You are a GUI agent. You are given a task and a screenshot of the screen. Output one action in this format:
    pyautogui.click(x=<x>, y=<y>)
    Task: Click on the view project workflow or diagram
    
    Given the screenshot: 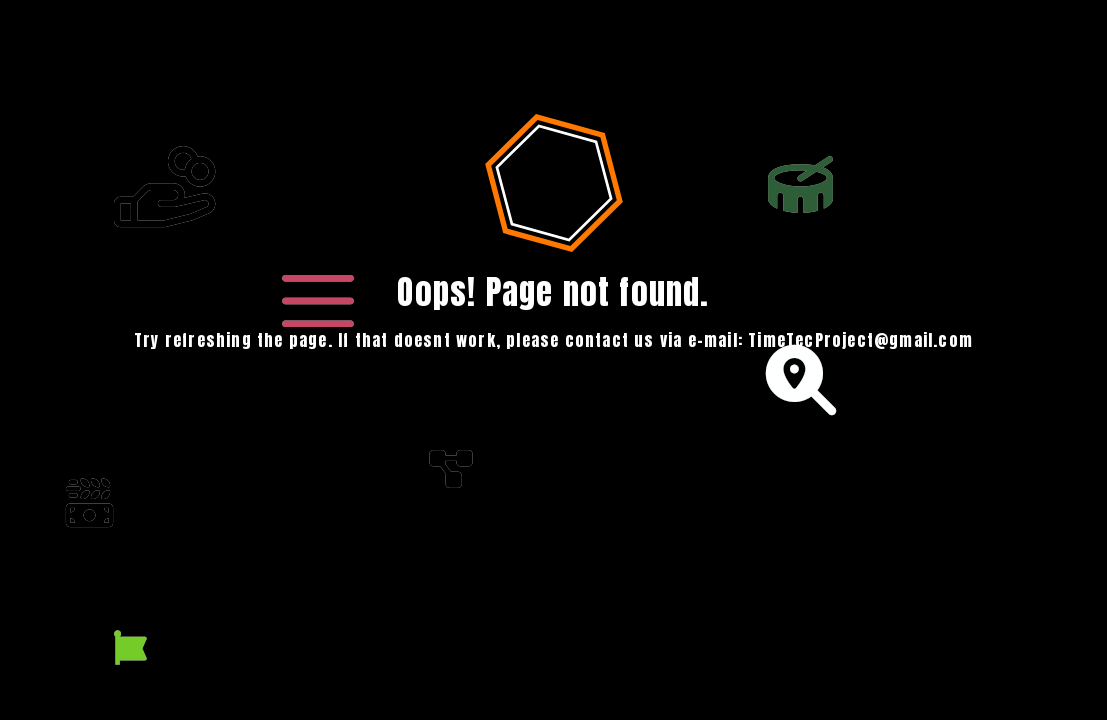 What is the action you would take?
    pyautogui.click(x=451, y=469)
    